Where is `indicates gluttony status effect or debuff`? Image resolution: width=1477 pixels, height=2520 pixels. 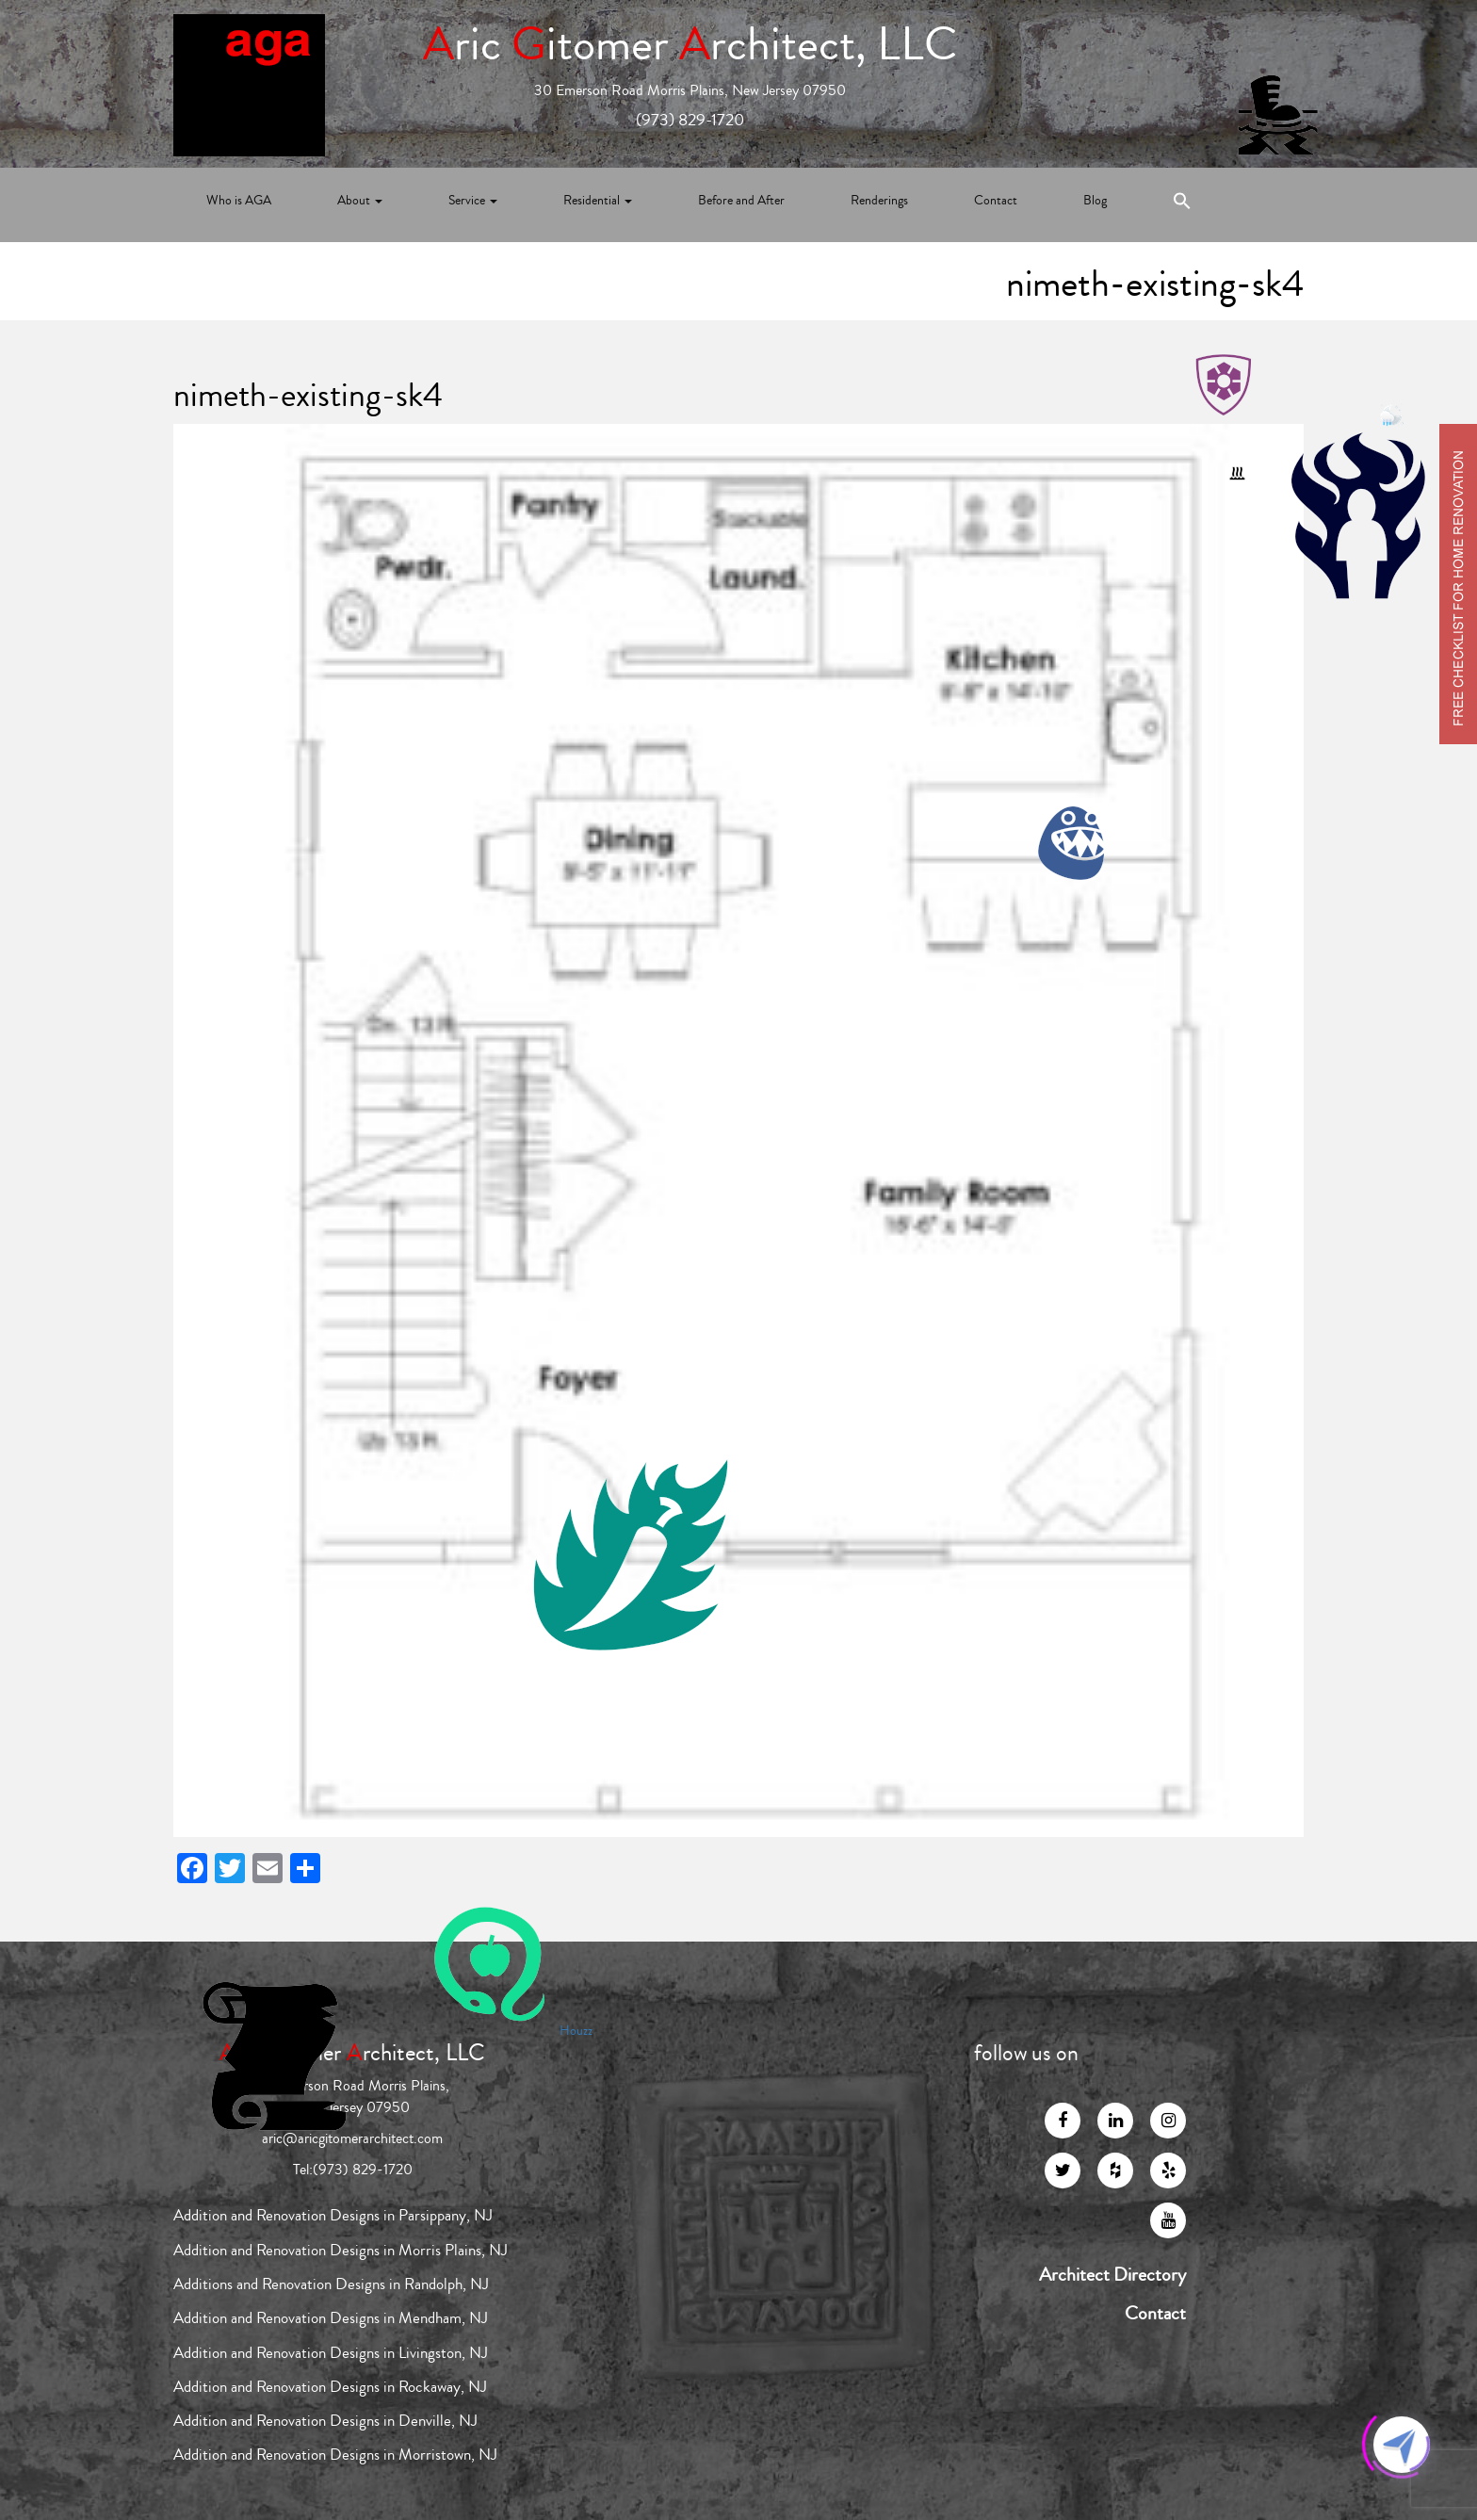
indicates gluttony status effect or debuff is located at coordinates (1073, 843).